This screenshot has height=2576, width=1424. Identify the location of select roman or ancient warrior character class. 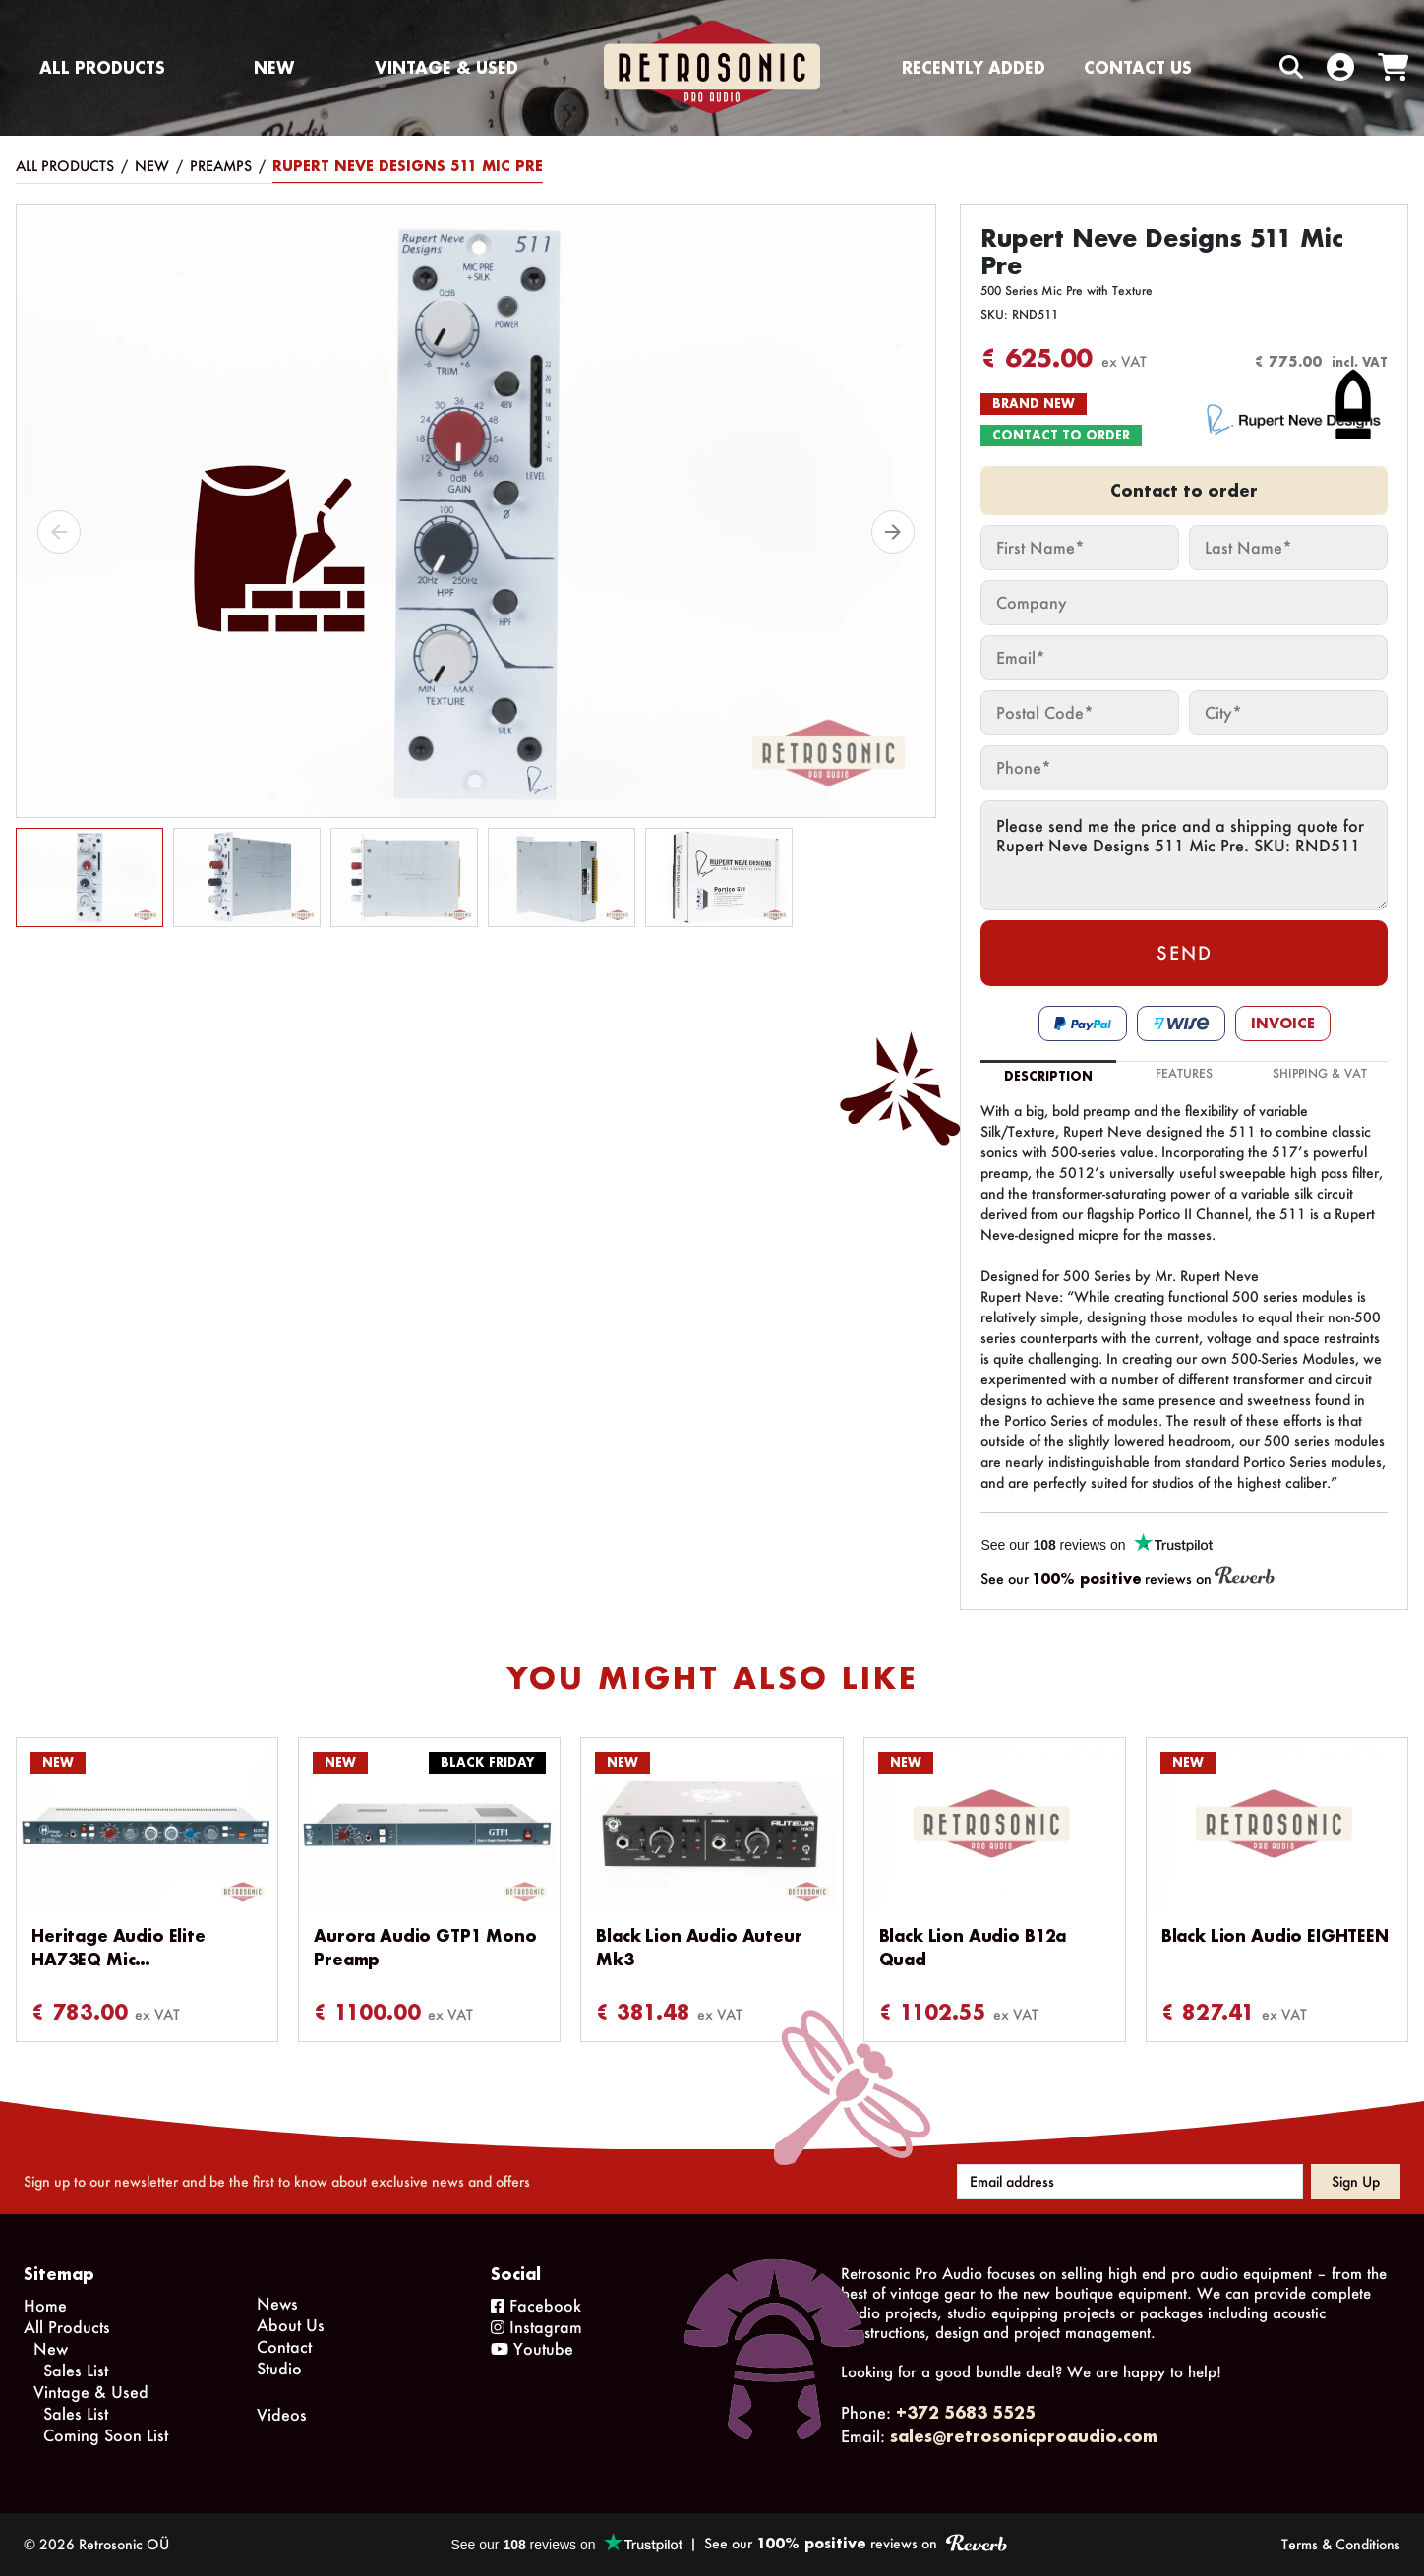
(774, 2349).